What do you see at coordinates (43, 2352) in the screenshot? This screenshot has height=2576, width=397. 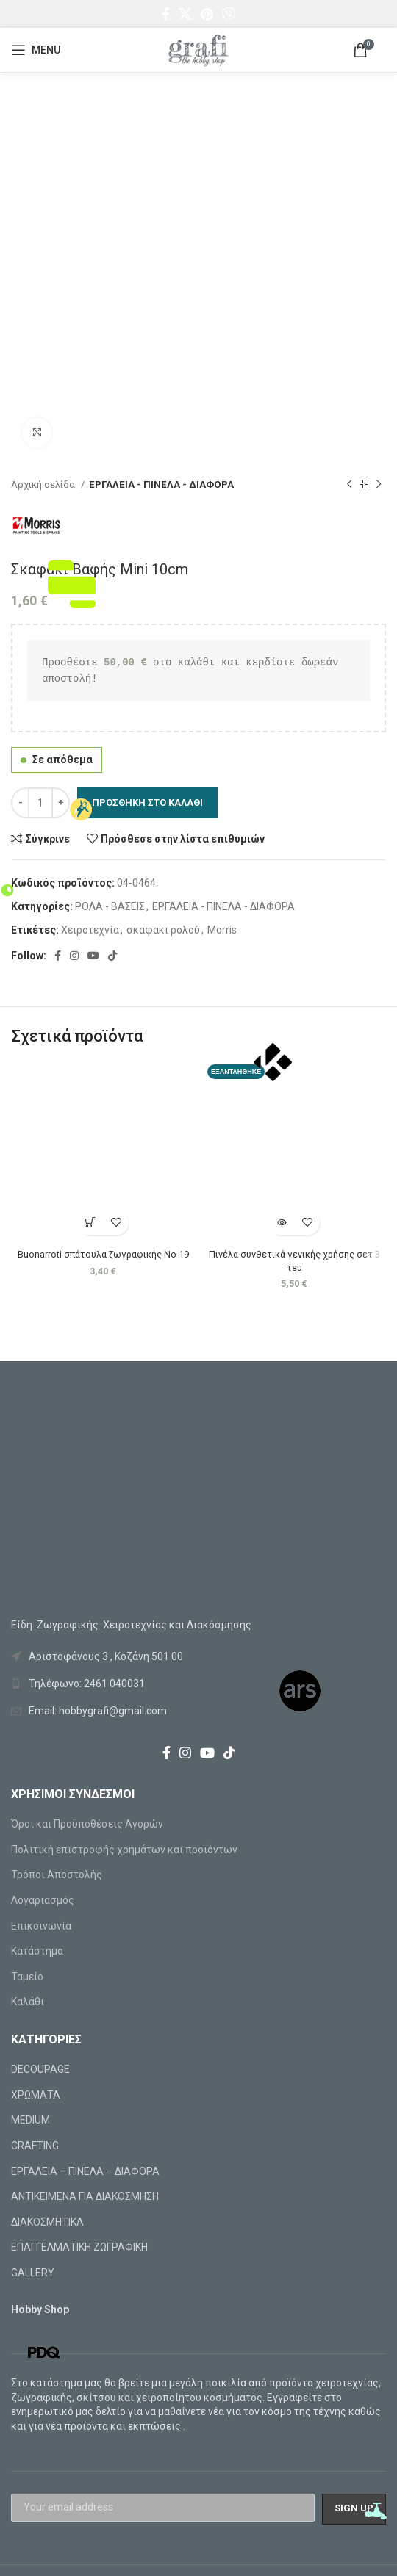 I see `PDQ software logo` at bounding box center [43, 2352].